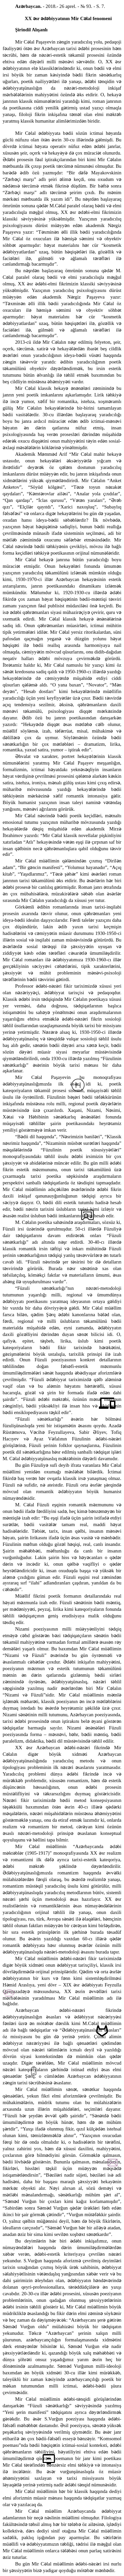 Image resolution: width=124 pixels, height=2576 pixels. I want to click on open gitlab repository, so click(102, 2031).